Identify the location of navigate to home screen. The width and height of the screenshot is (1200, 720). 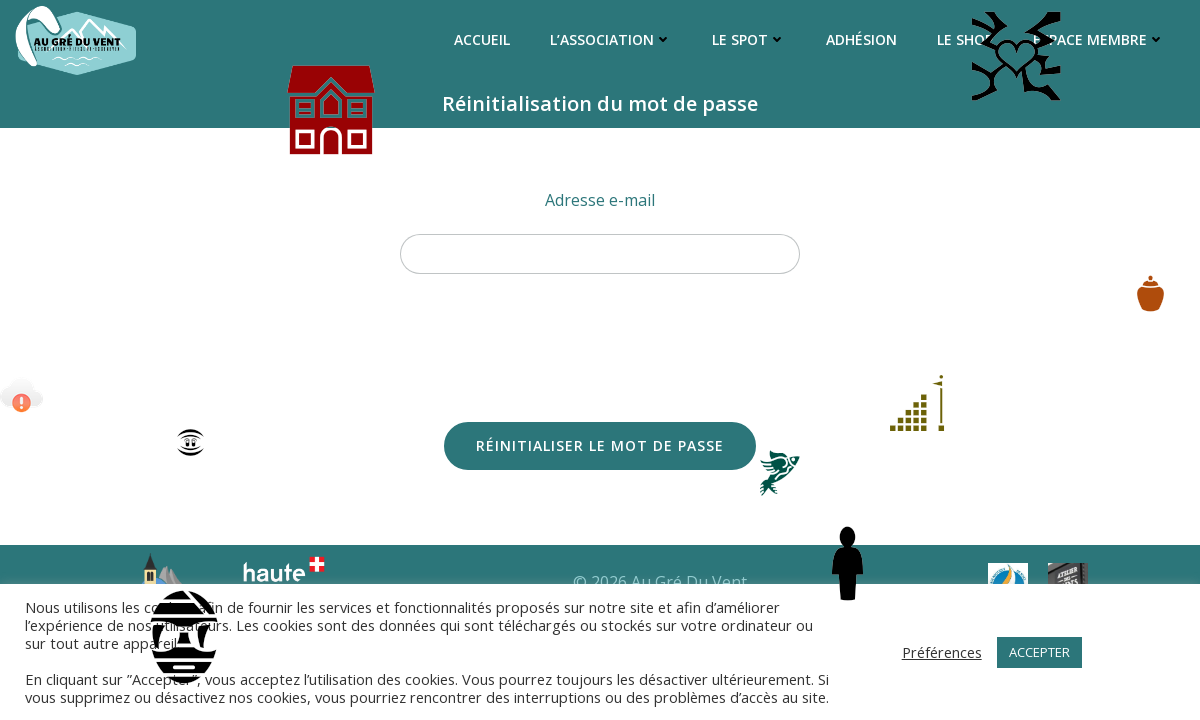
(331, 110).